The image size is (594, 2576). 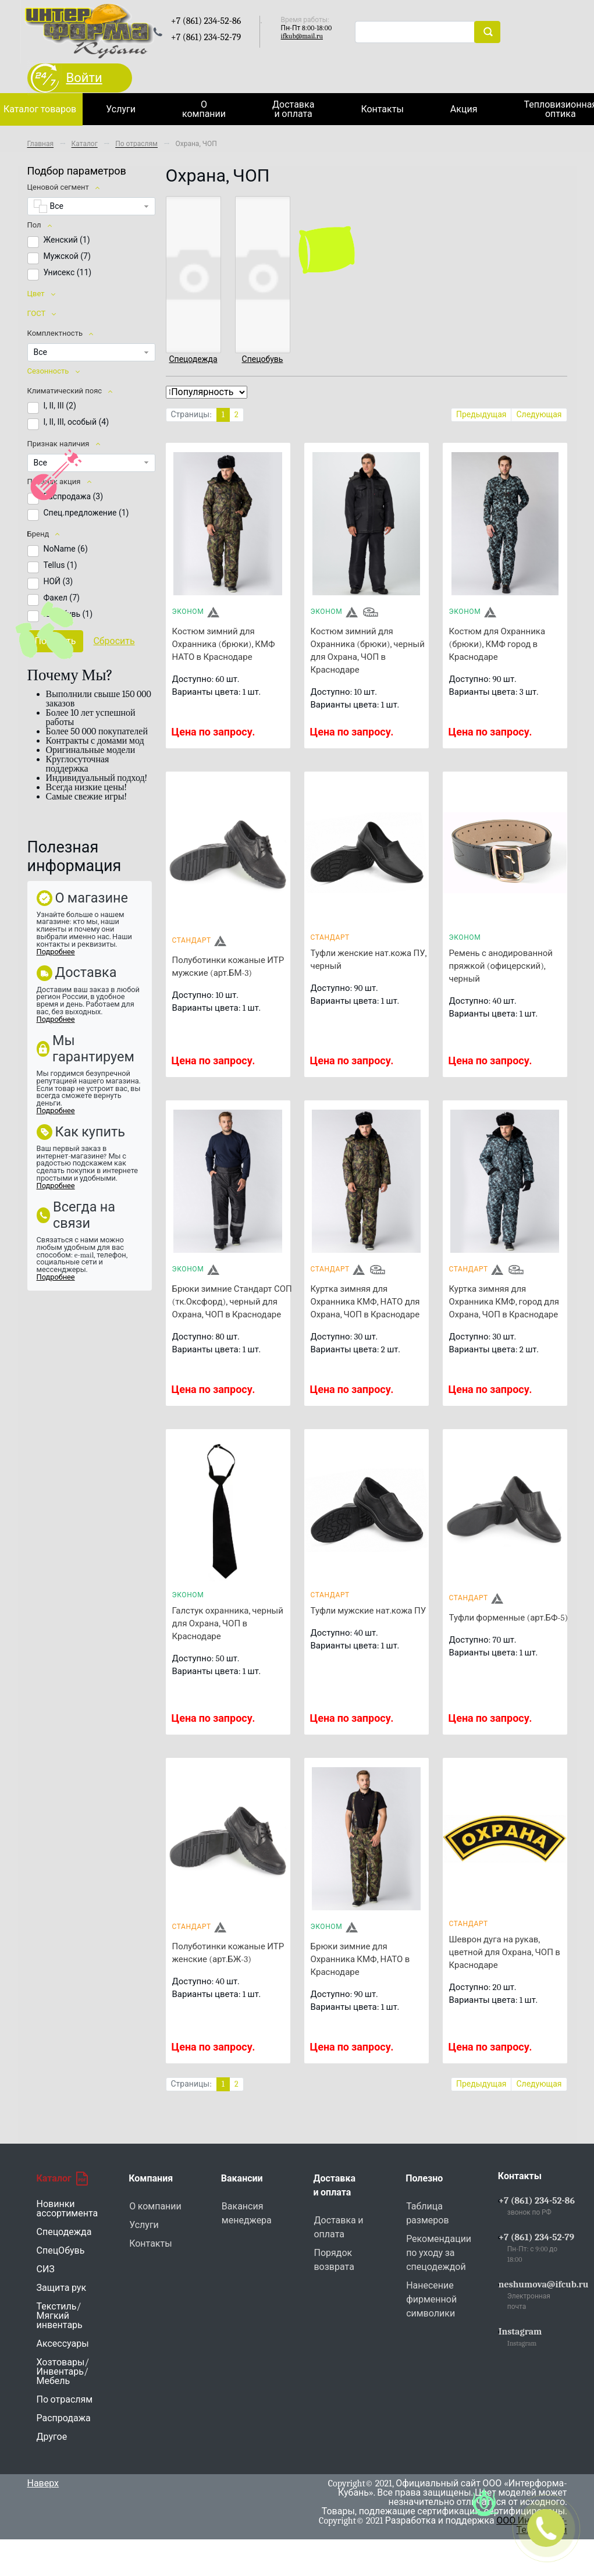 What do you see at coordinates (484, 2502) in the screenshot?
I see `decorative emblem or crest symbol` at bounding box center [484, 2502].